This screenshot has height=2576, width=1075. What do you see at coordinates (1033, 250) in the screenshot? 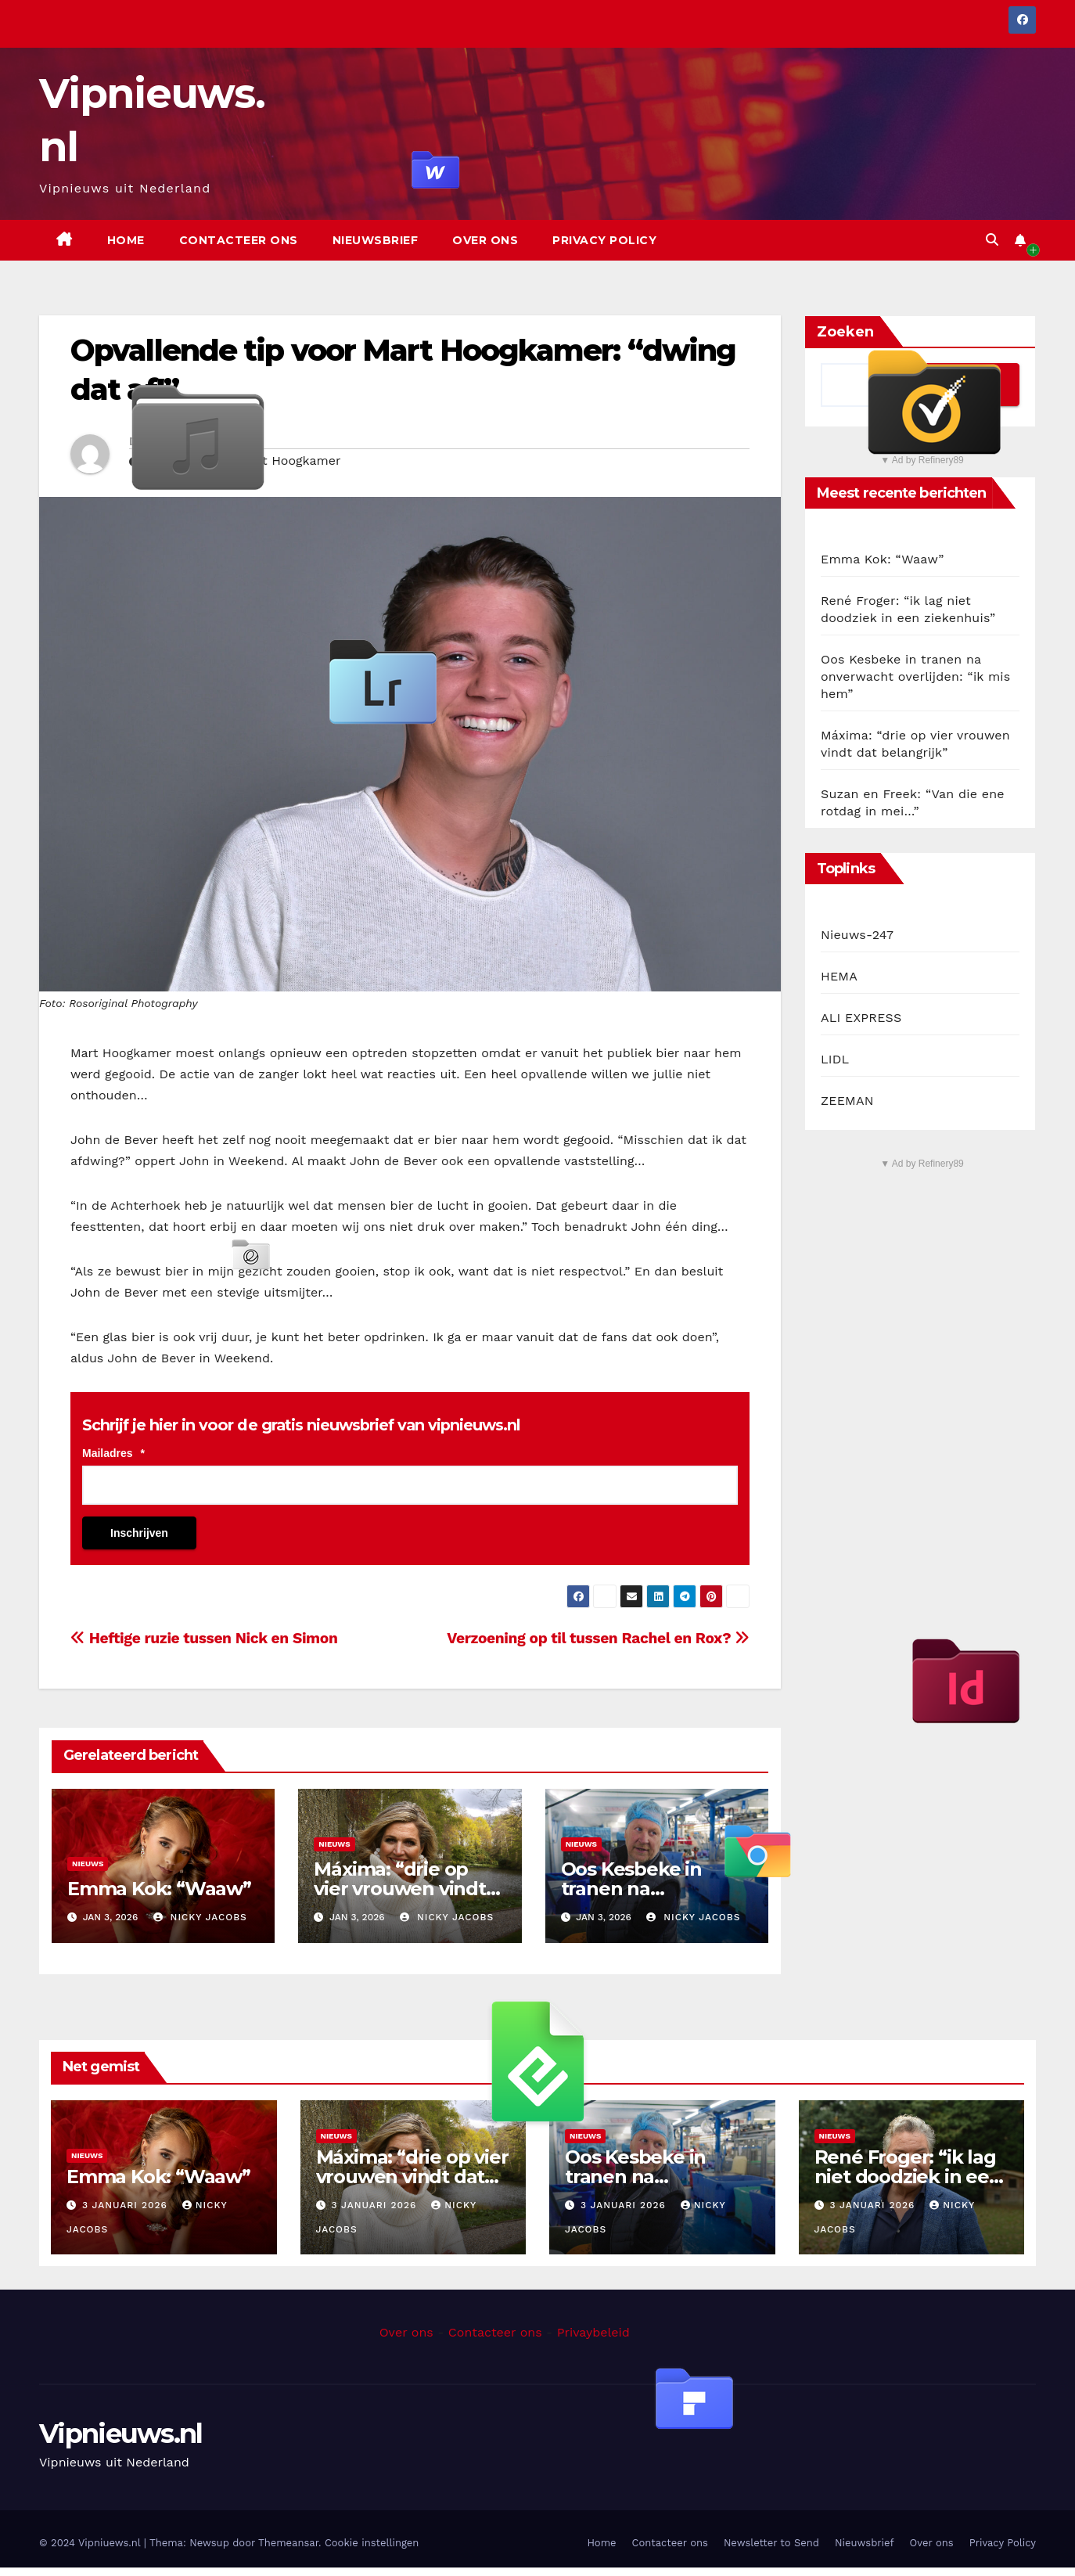
I see `add a new item` at bounding box center [1033, 250].